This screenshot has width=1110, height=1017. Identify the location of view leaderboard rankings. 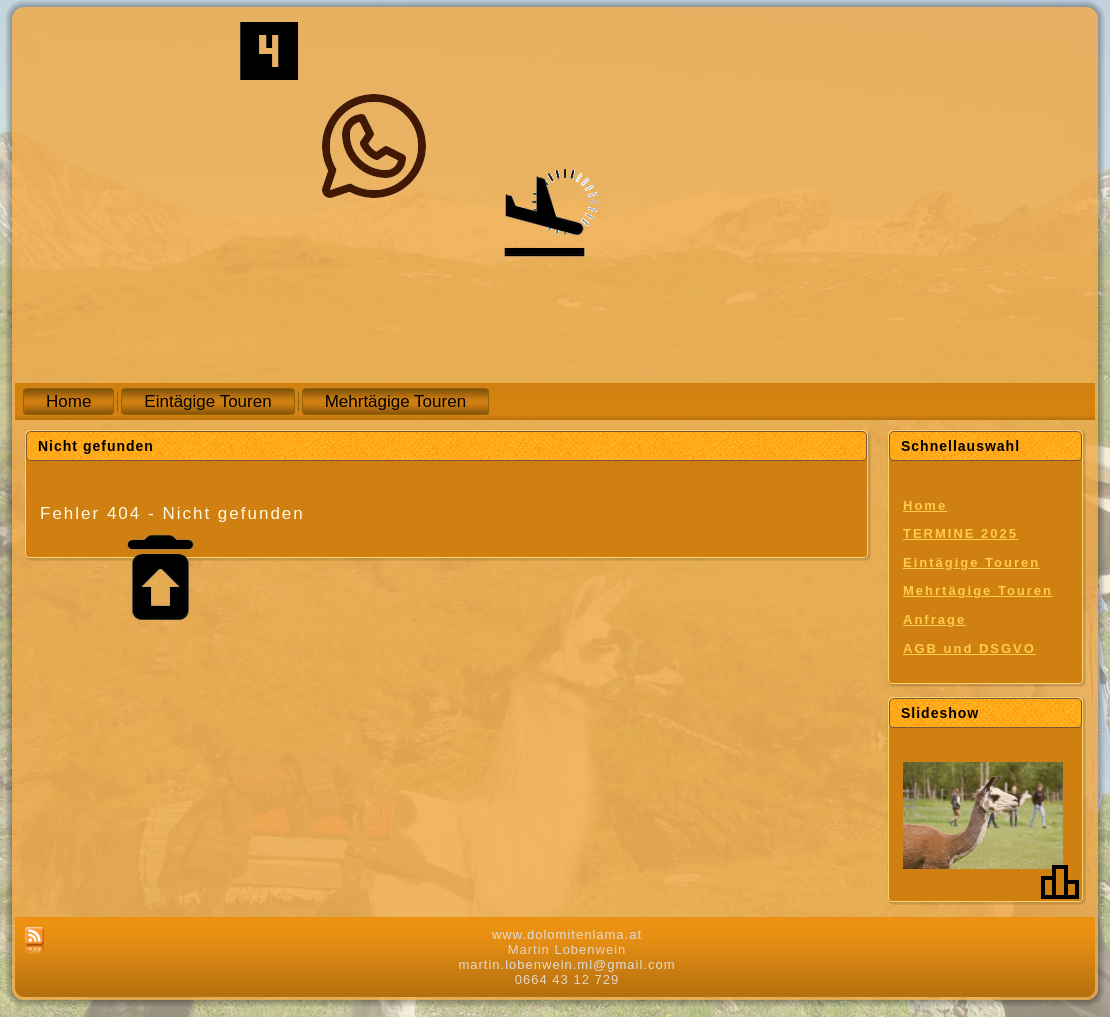
(1060, 882).